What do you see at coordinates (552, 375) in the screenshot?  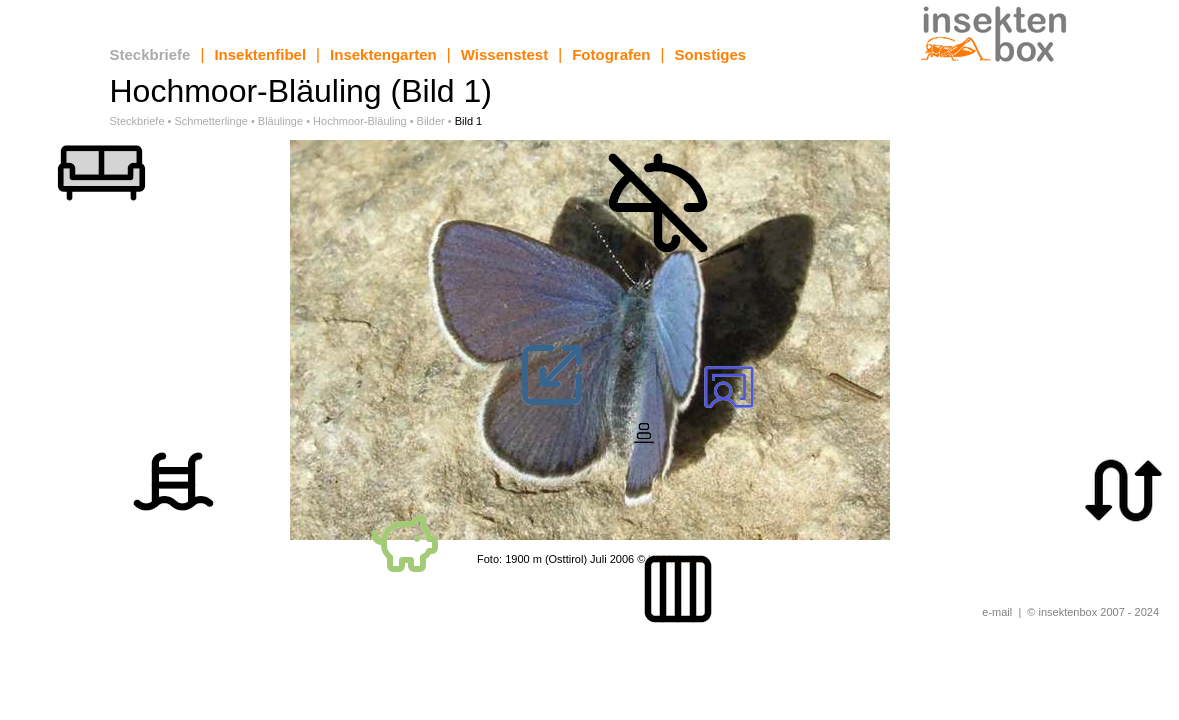 I see `resize or scale an element` at bounding box center [552, 375].